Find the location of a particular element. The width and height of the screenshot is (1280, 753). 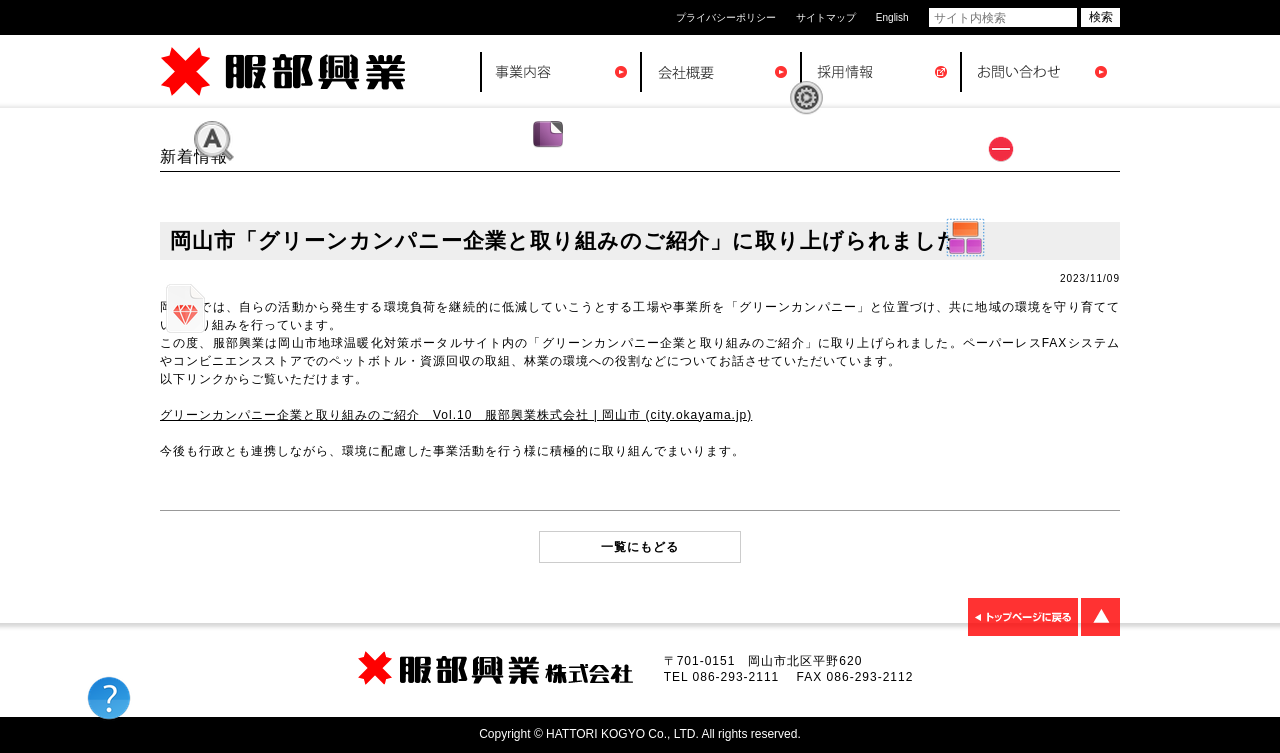

select all items in the current view is located at coordinates (965, 237).